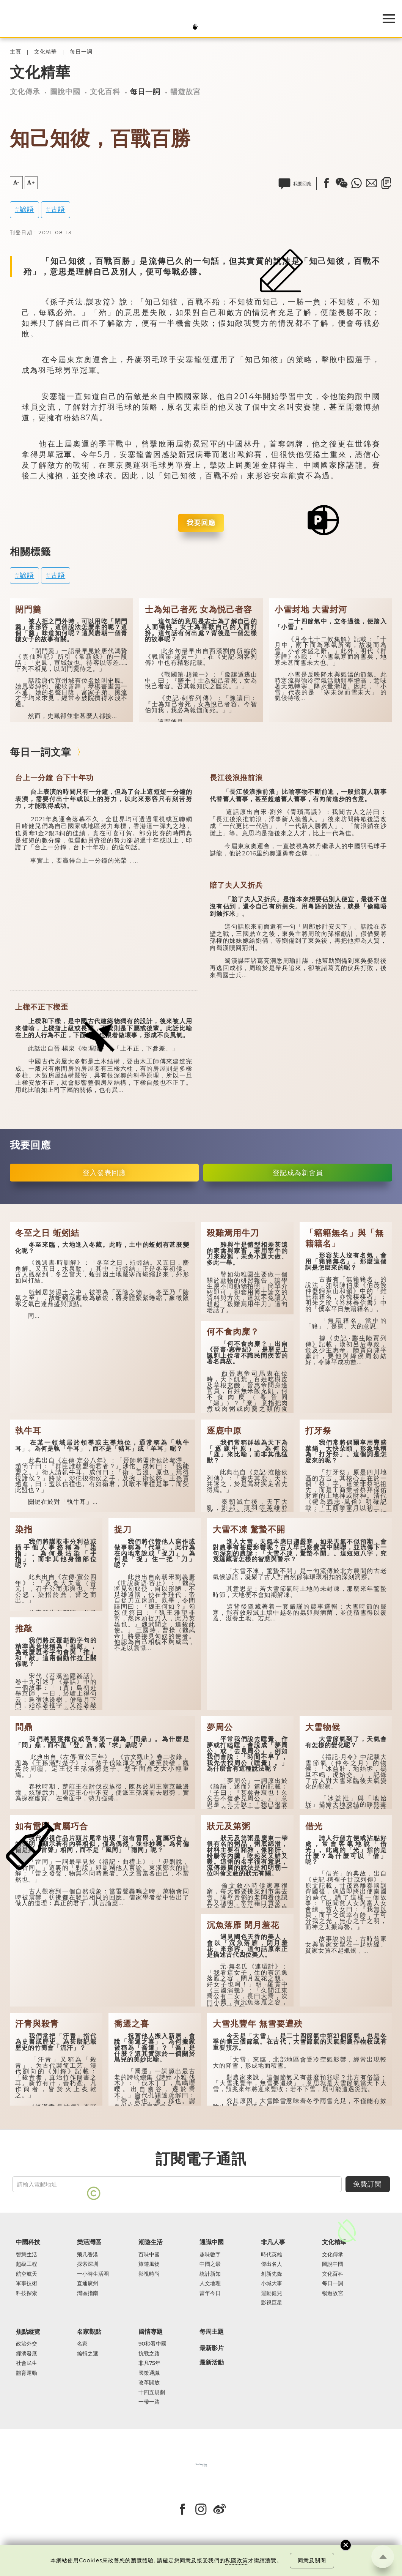  Describe the element at coordinates (195, 27) in the screenshot. I see `stop or halt an action` at that location.